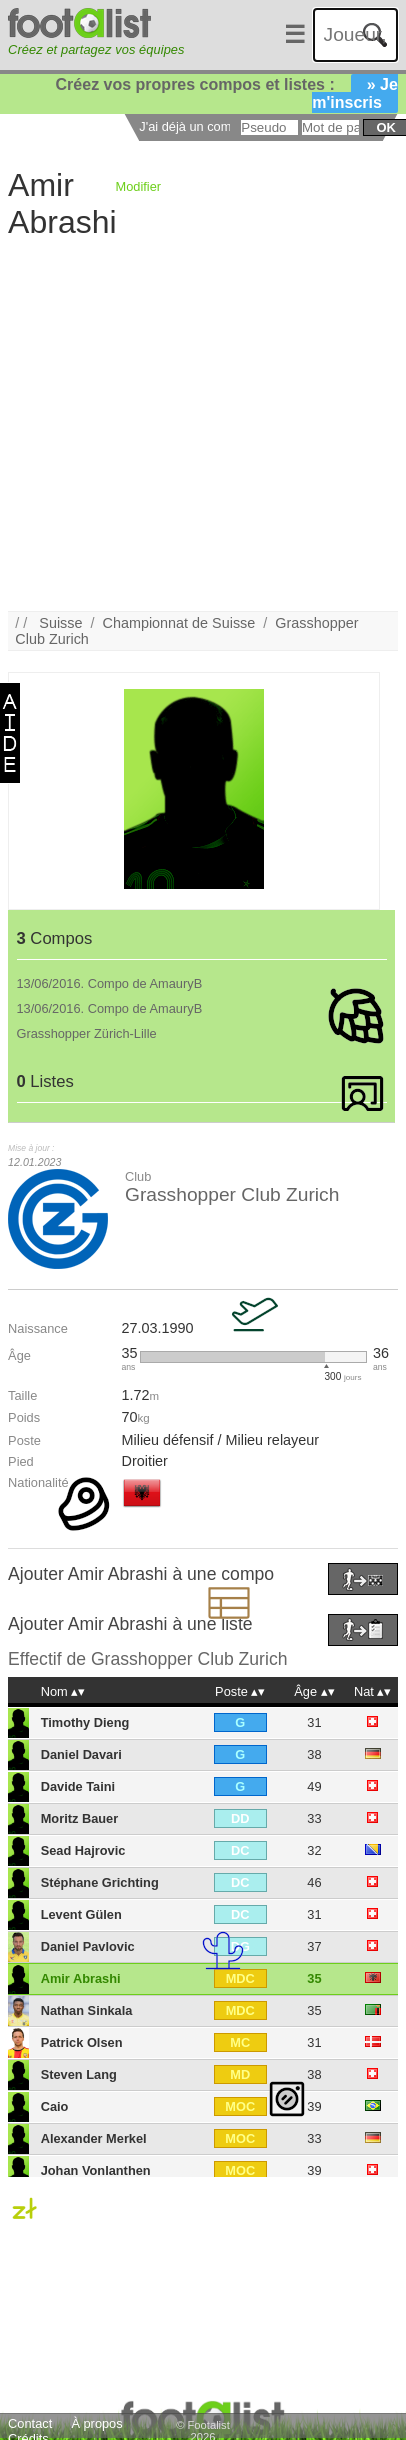 The image size is (406, 2440). Describe the element at coordinates (85, 1504) in the screenshot. I see `filter recipes by beef or red meat` at that location.